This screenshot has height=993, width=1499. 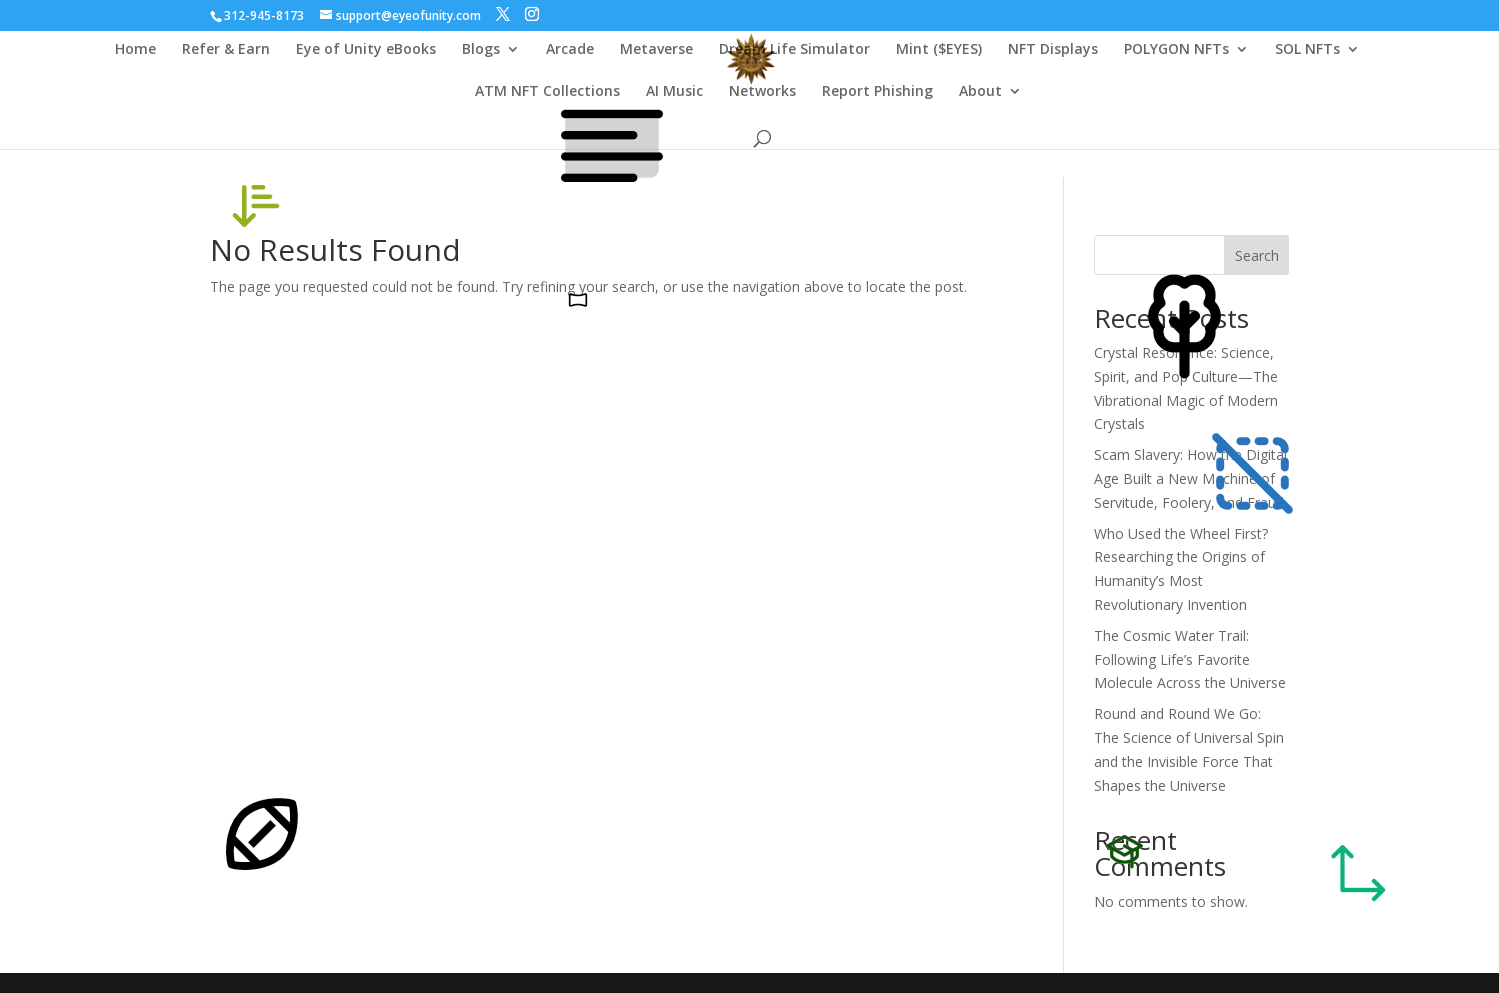 I want to click on disable marquee selection tool, so click(x=1252, y=473).